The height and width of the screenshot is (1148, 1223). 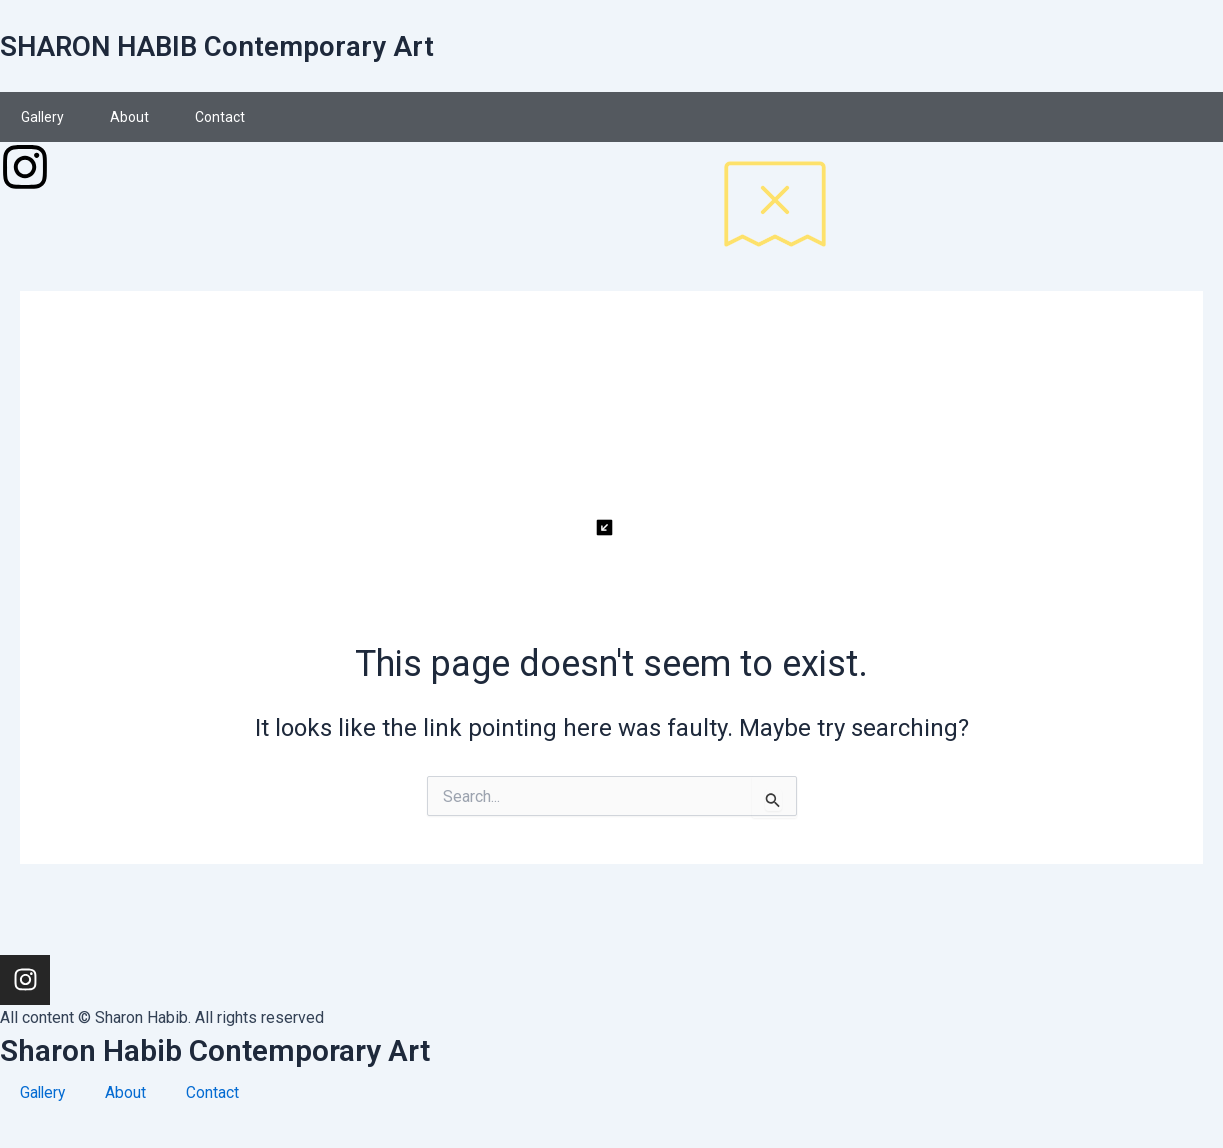 I want to click on cancel or void a receipt, so click(x=775, y=204).